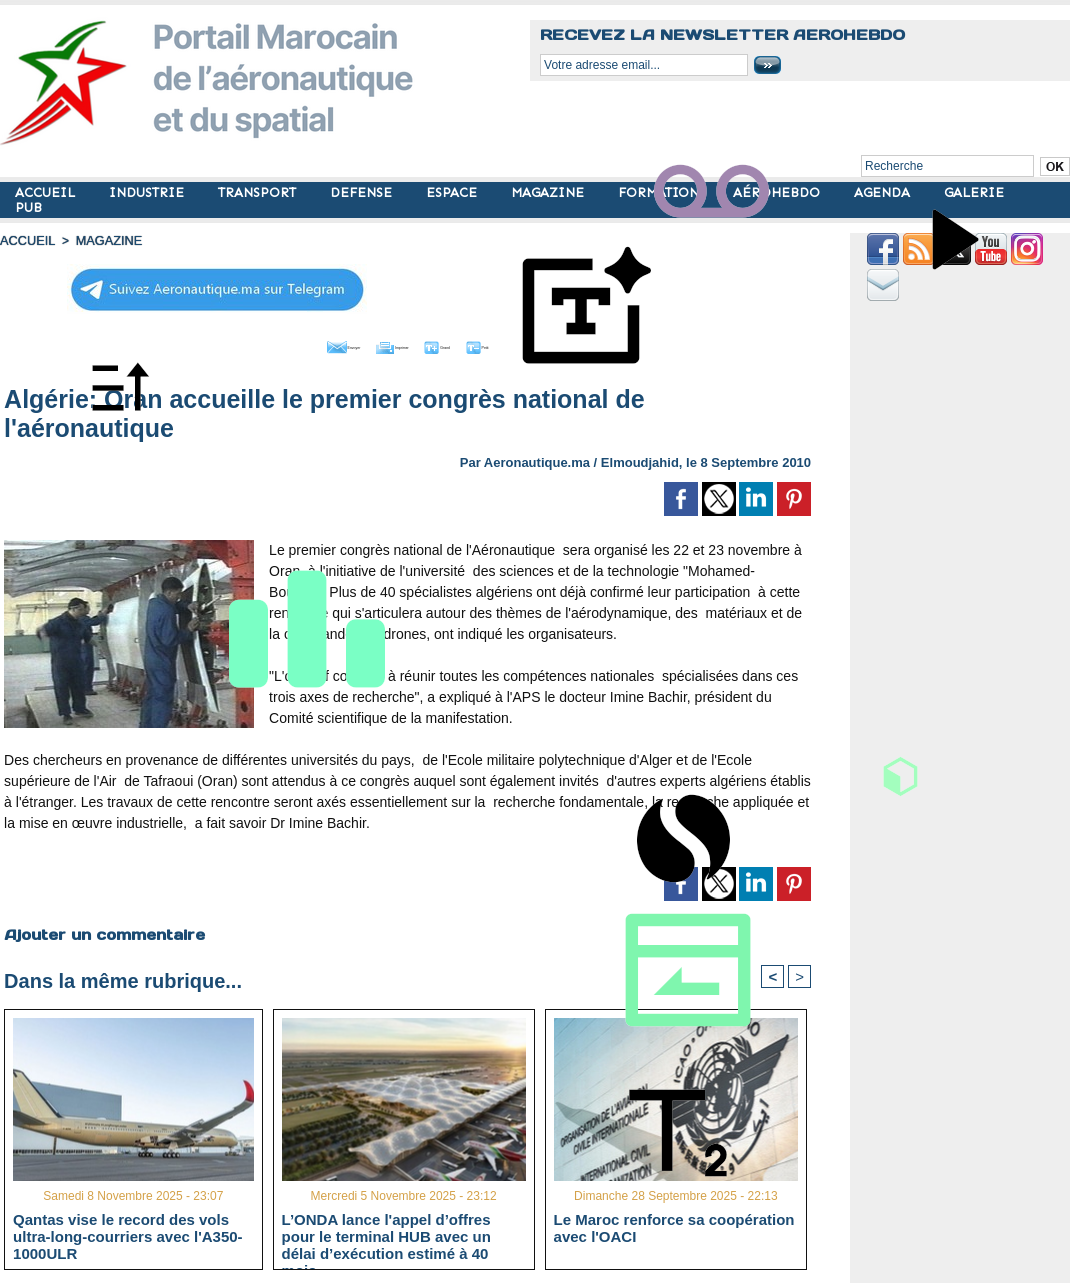 This screenshot has width=1070, height=1283. Describe the element at coordinates (683, 838) in the screenshot. I see `open similarweb analytics platform` at that location.